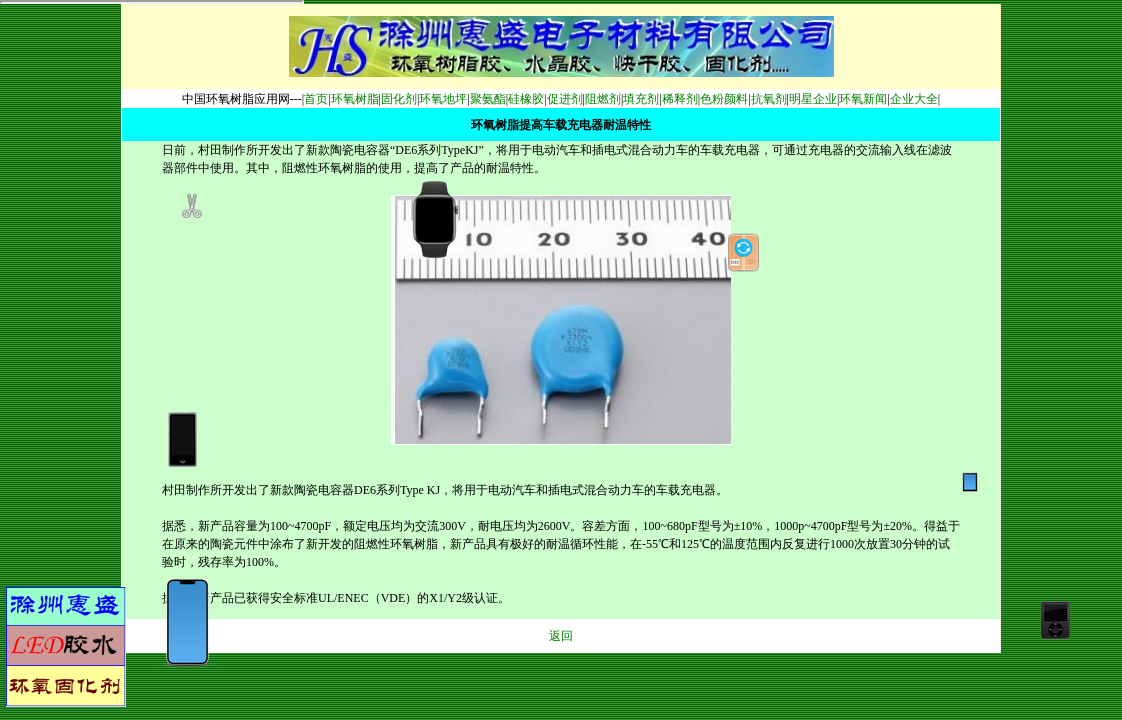 Image resolution: width=1122 pixels, height=720 pixels. Describe the element at coordinates (187, 623) in the screenshot. I see `iPhone 13 device icon` at that location.